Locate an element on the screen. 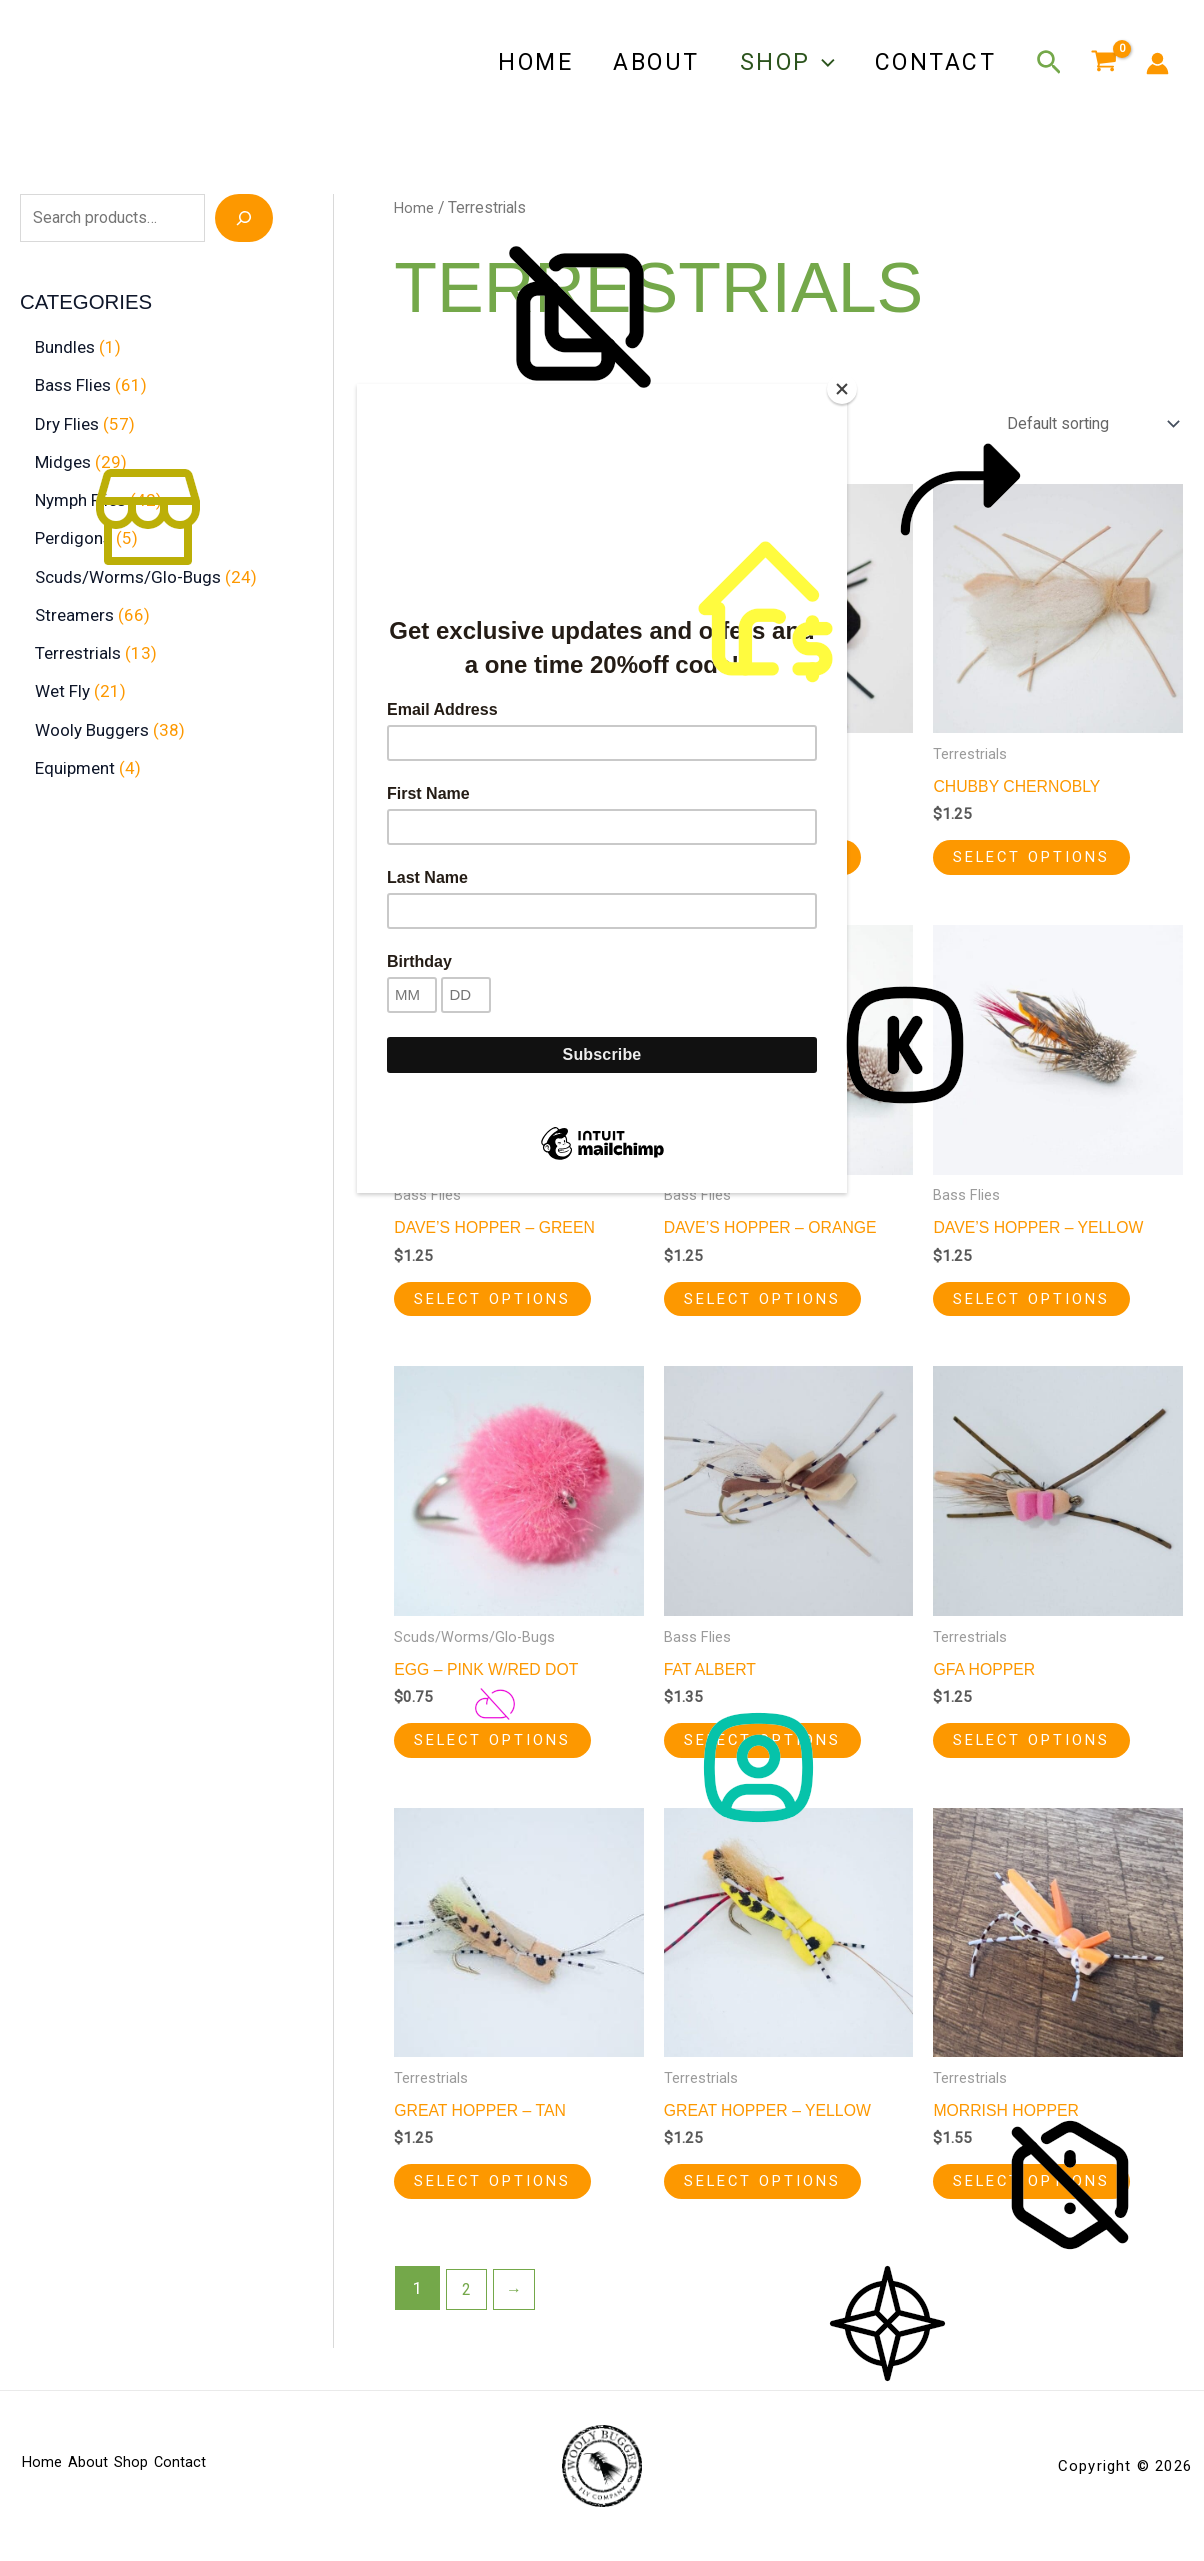 The height and width of the screenshot is (2561, 1204). dismiss or disable alert notifications is located at coordinates (1070, 2185).